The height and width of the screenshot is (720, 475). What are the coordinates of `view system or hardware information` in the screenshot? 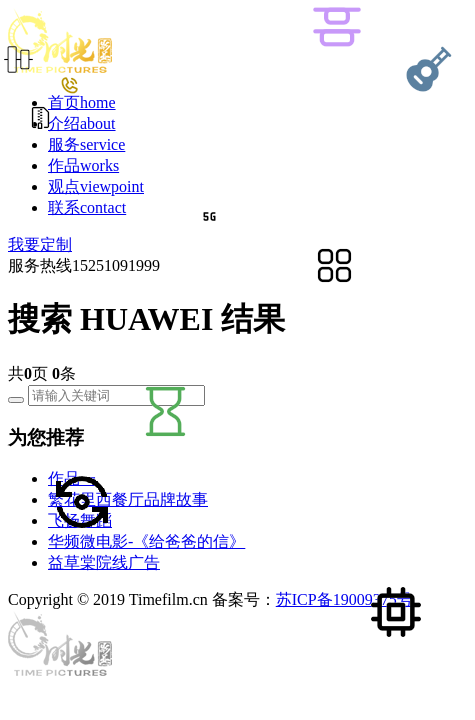 It's located at (396, 612).